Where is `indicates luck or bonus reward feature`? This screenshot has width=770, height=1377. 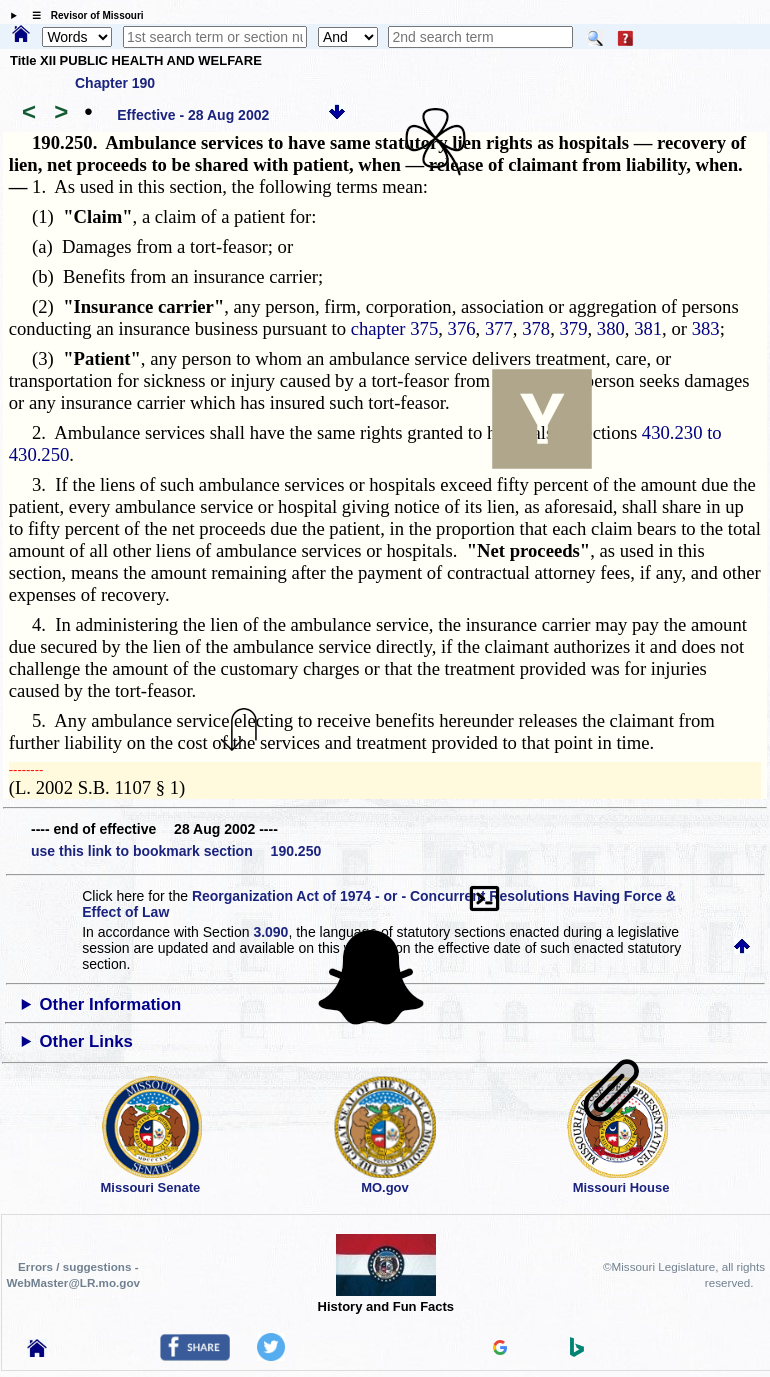
indicates luck or bonus reward feature is located at coordinates (435, 140).